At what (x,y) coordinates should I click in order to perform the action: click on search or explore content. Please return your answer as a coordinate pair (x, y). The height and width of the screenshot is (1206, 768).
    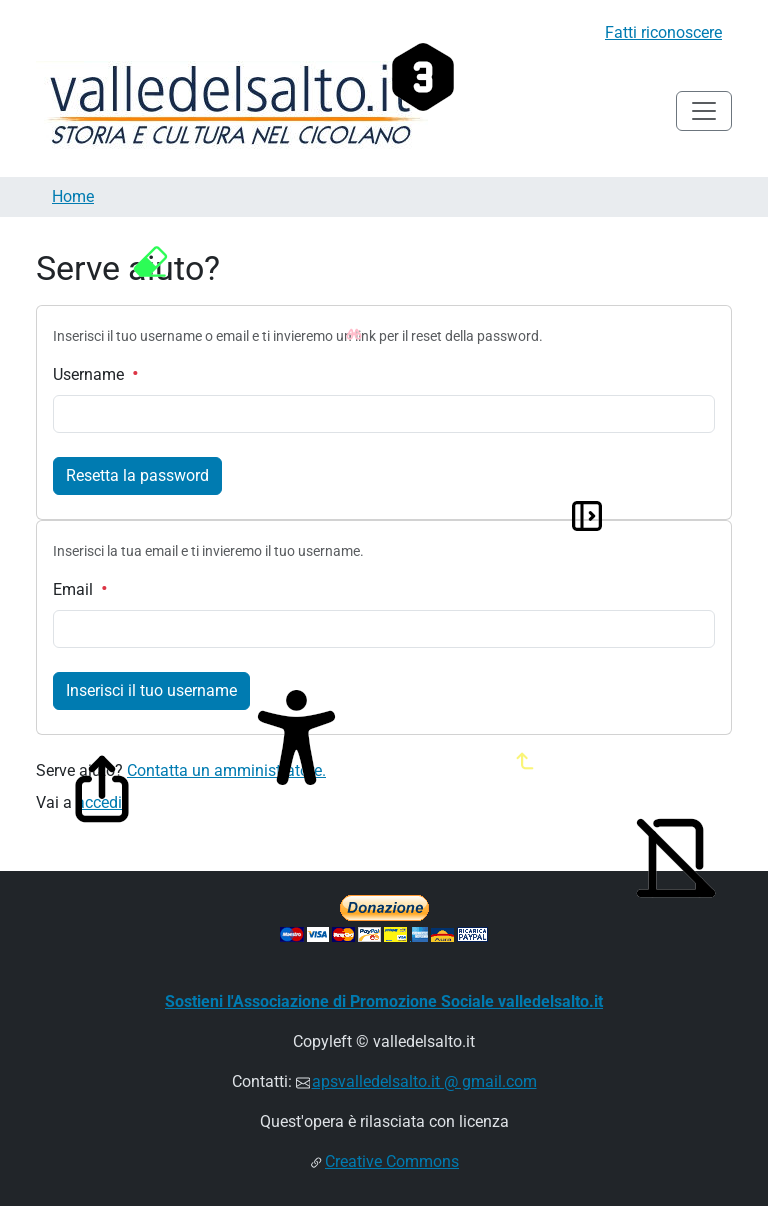
    Looking at the image, I should click on (354, 333).